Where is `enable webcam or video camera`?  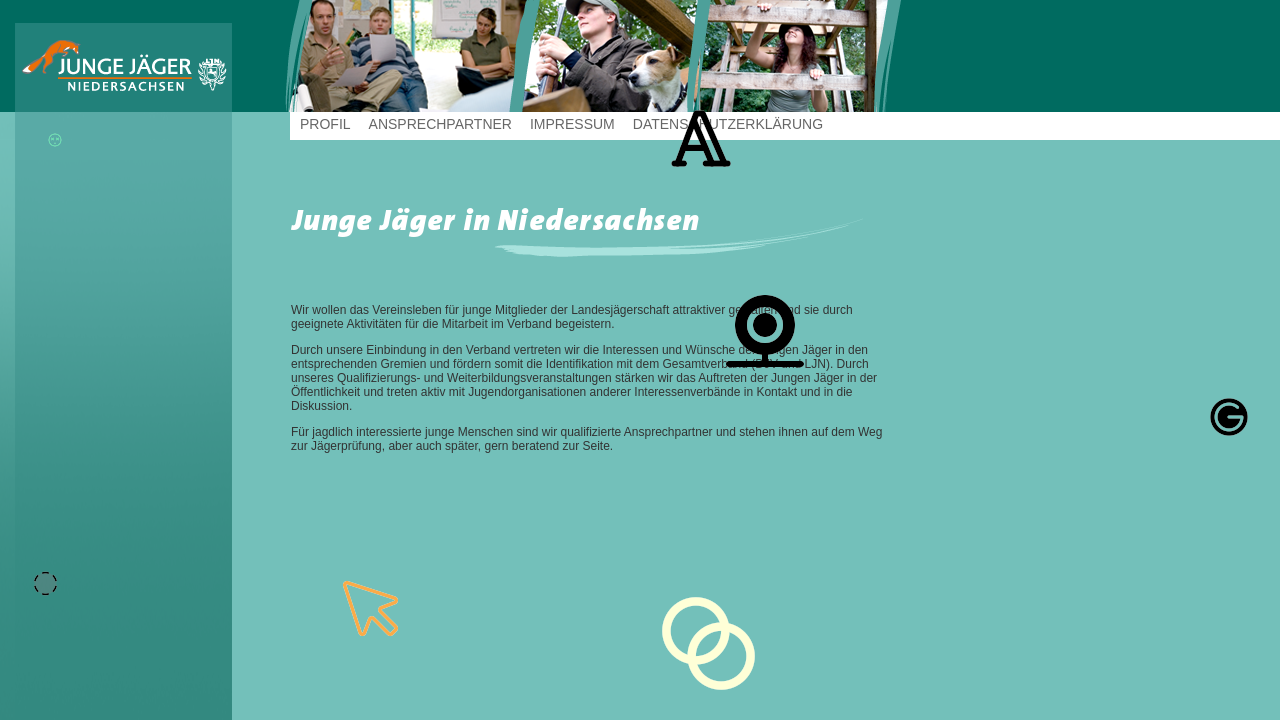
enable webcam or video camera is located at coordinates (765, 334).